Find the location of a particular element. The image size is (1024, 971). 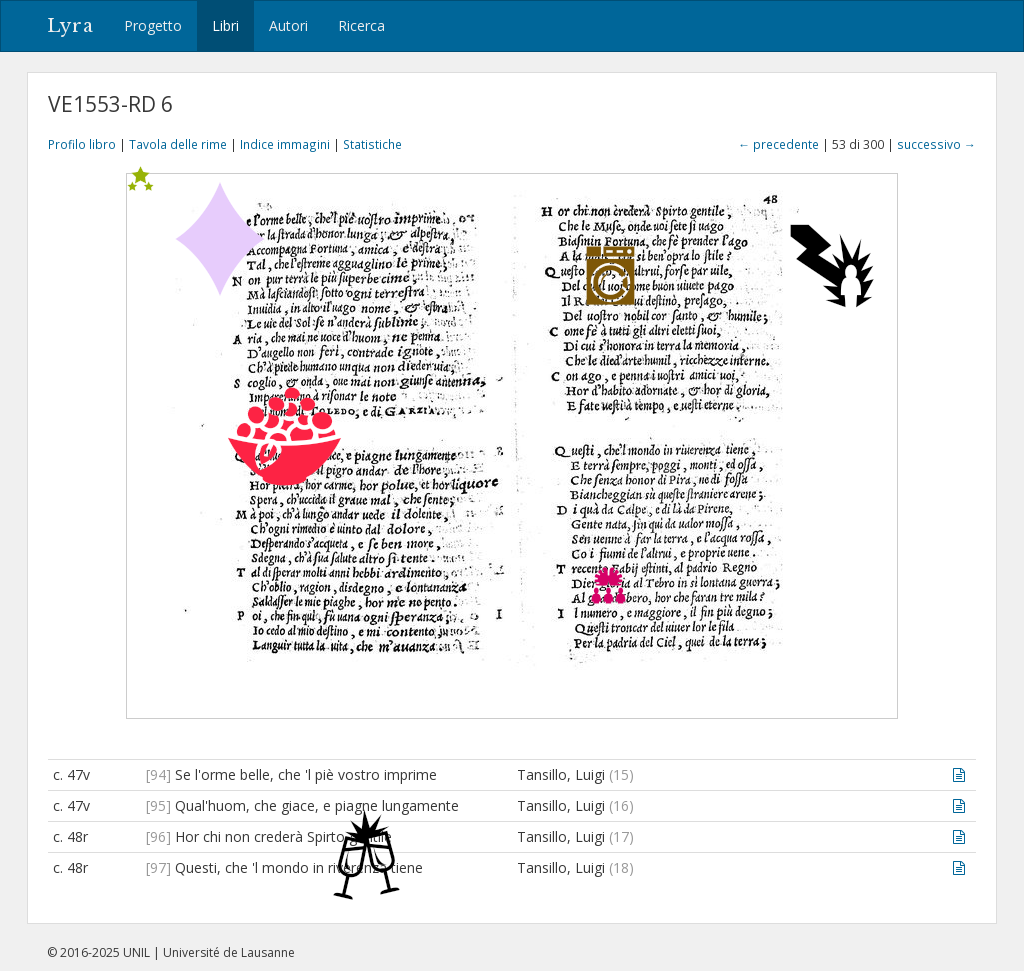

indicates a character has been struck by lightning is located at coordinates (832, 266).